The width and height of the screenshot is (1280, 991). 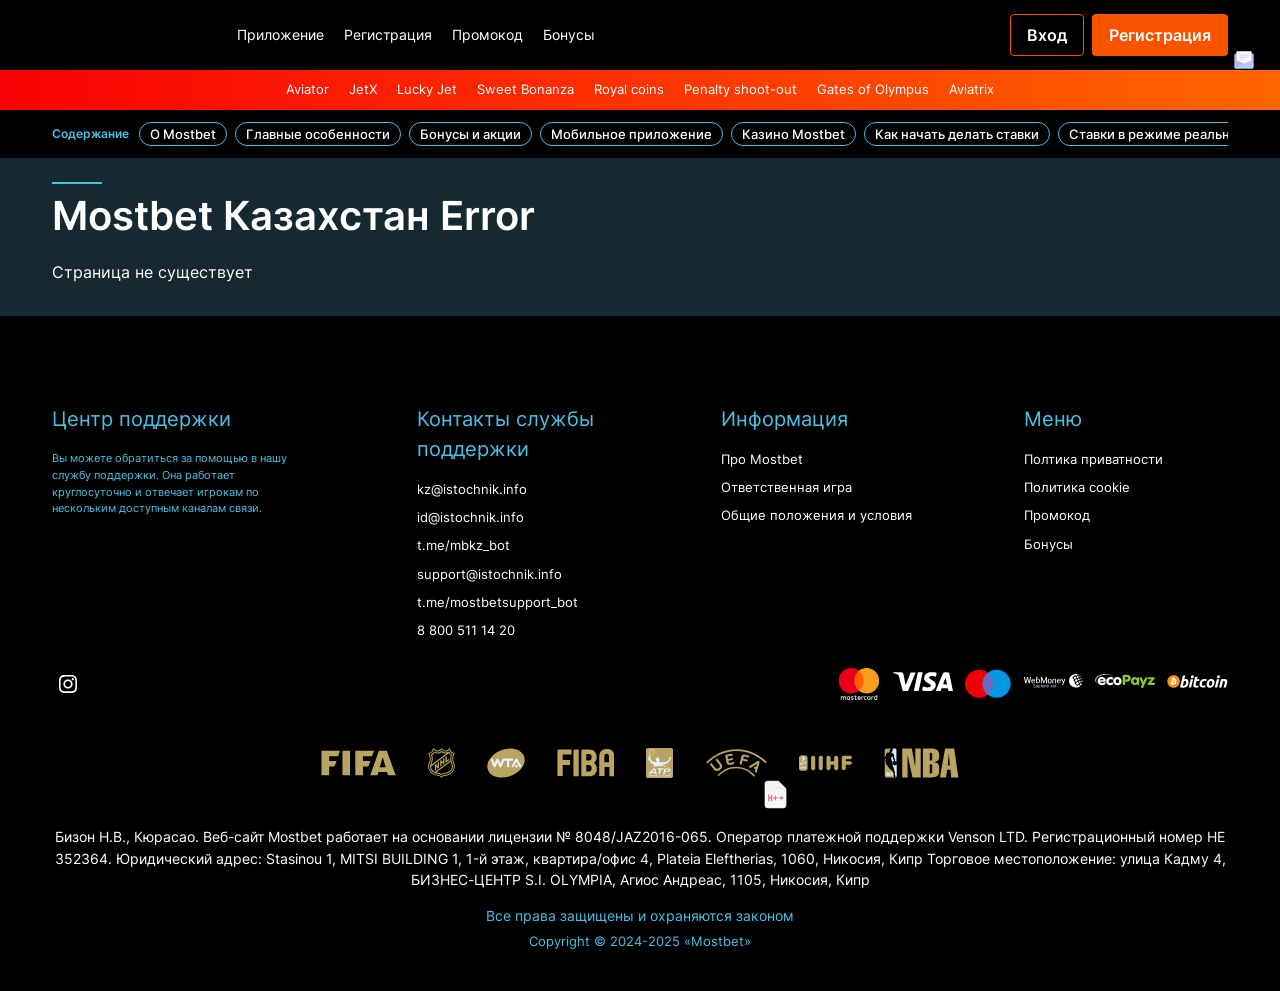 What do you see at coordinates (1244, 61) in the screenshot?
I see `indicates a message has been read` at bounding box center [1244, 61].